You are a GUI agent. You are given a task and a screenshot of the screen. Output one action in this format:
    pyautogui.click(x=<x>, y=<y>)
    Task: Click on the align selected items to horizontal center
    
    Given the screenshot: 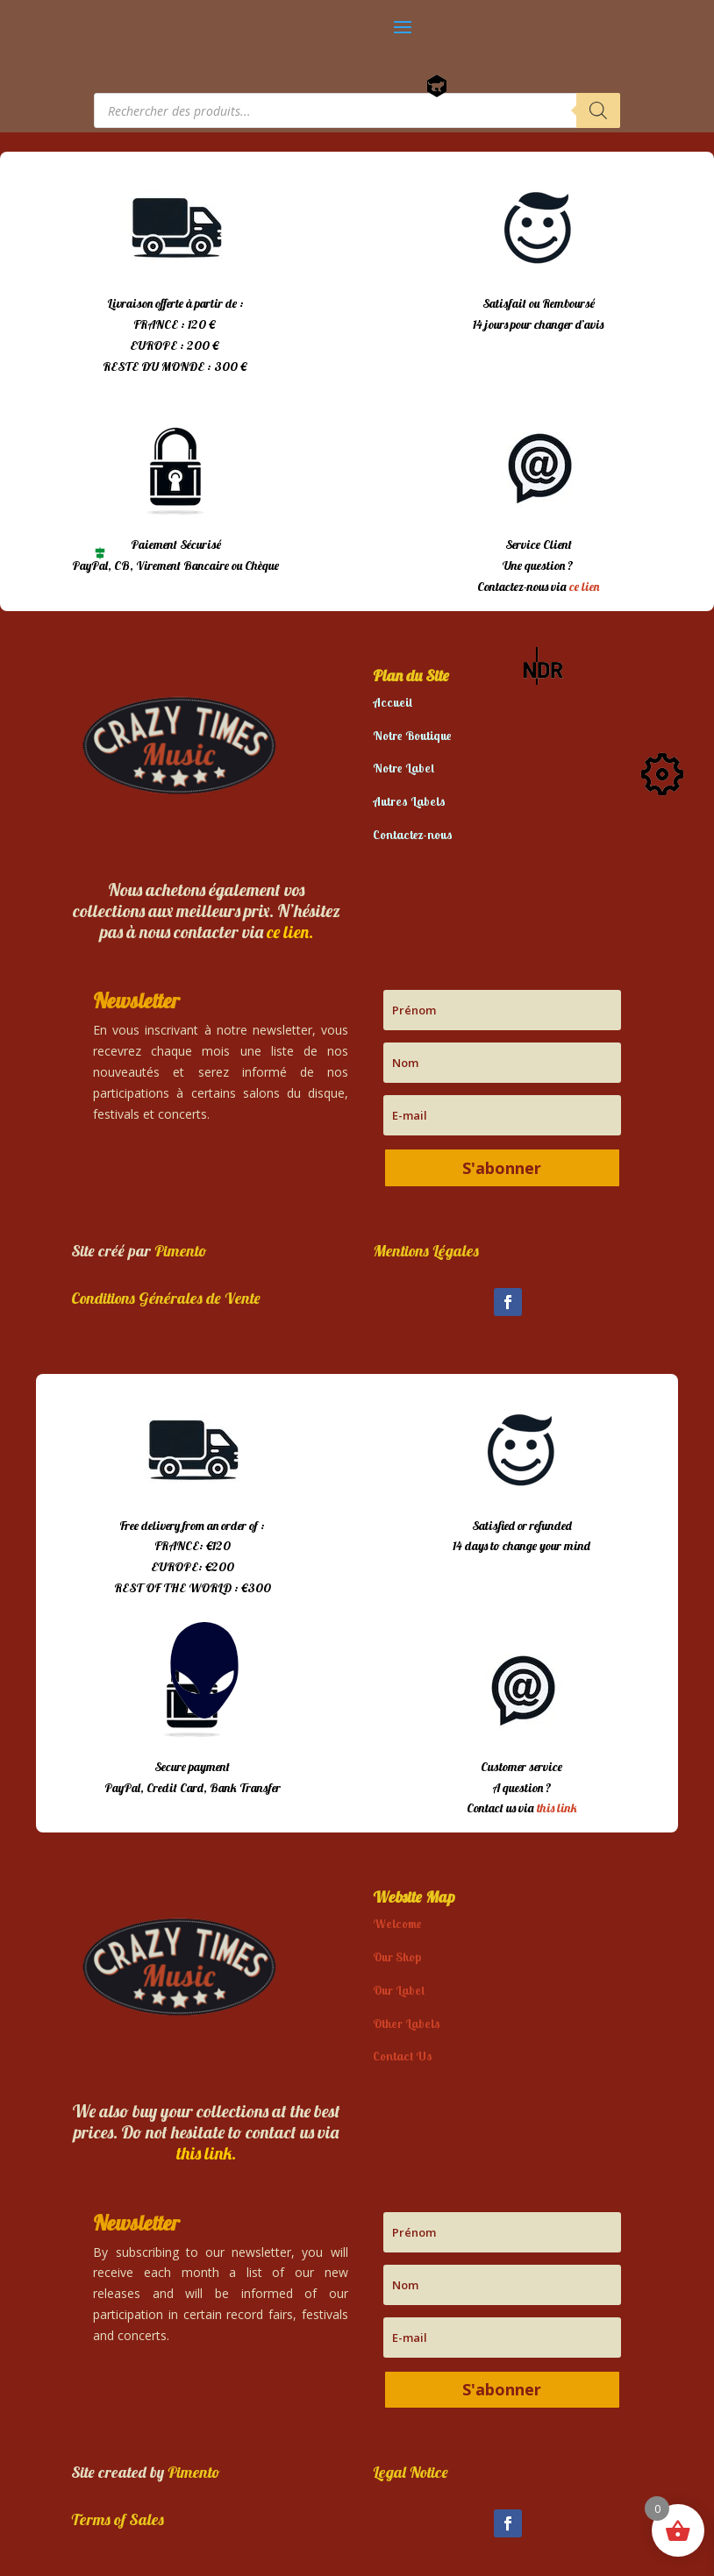 What is the action you would take?
    pyautogui.click(x=100, y=553)
    